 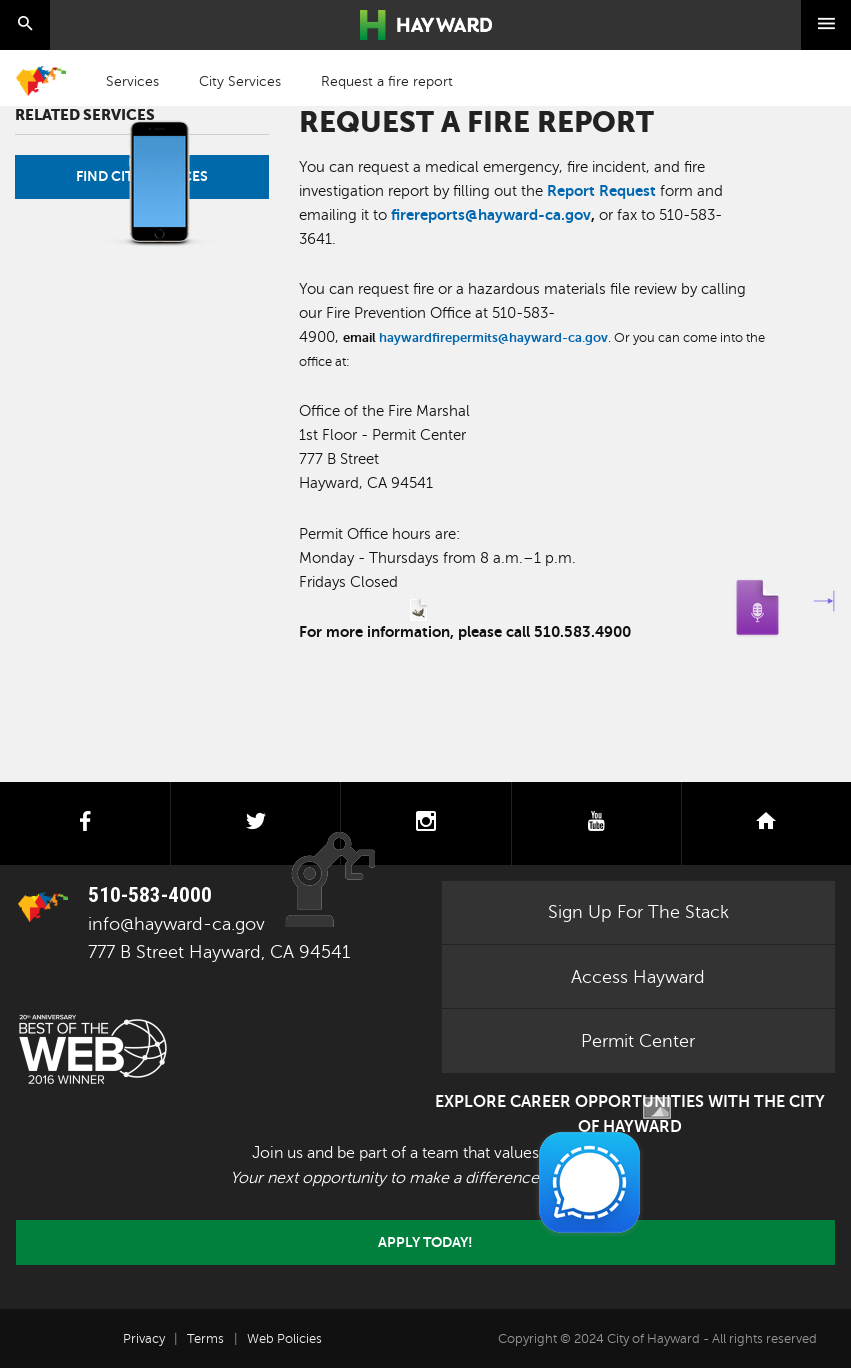 I want to click on open Signal messenger, so click(x=589, y=1182).